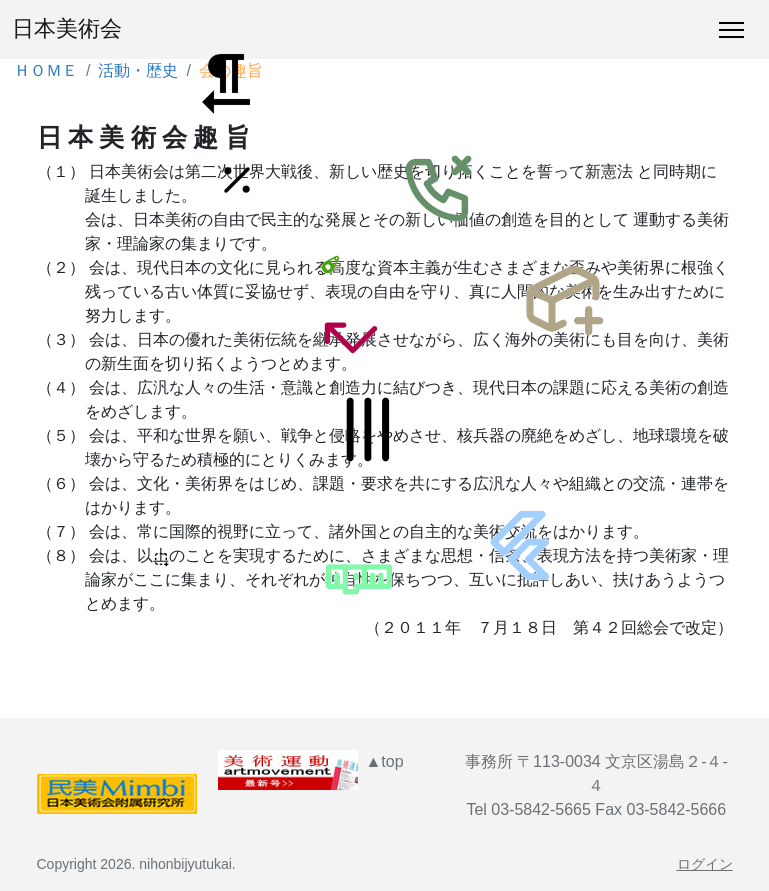 Image resolution: width=769 pixels, height=891 pixels. I want to click on flutter framework logo, so click(521, 545).